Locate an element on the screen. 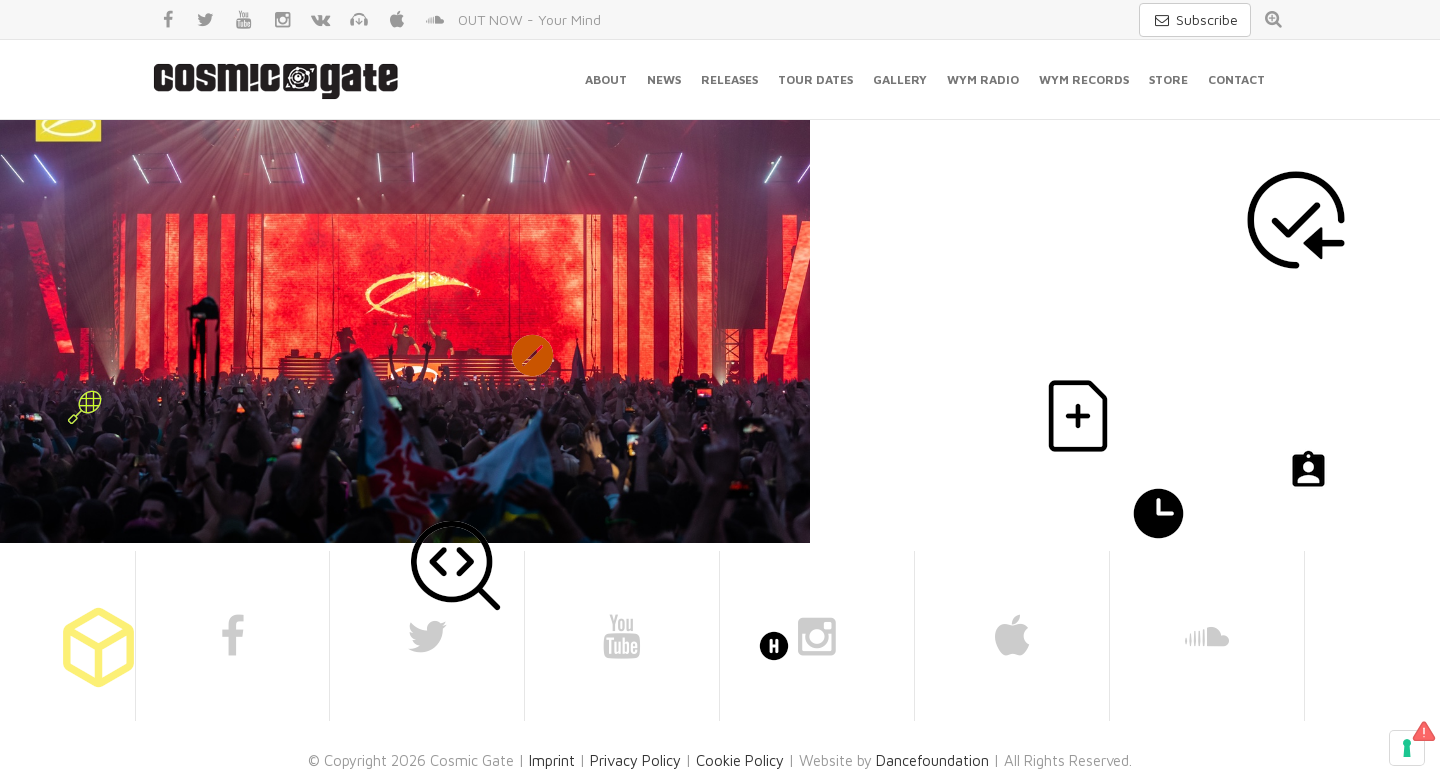 The image size is (1440, 781). skip or bypass a step in a workflow is located at coordinates (532, 355).